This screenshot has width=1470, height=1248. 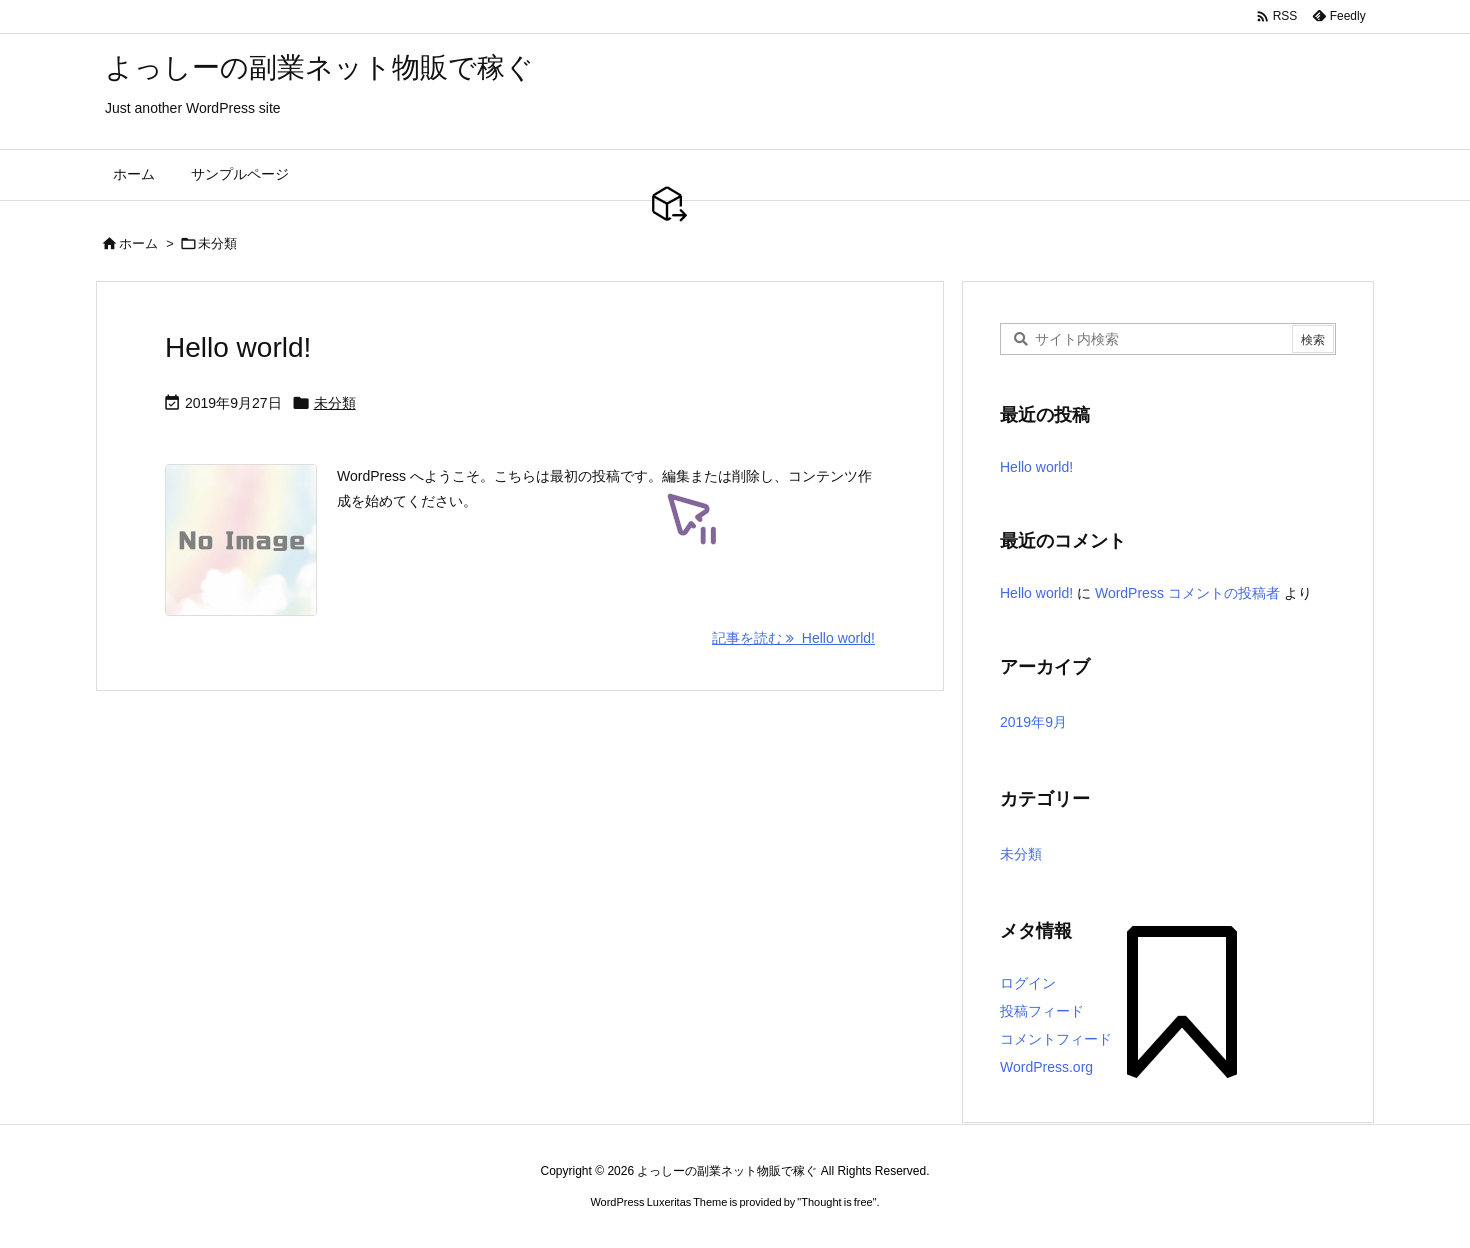 What do you see at coordinates (667, 204) in the screenshot?
I see `method with return value in code editor` at bounding box center [667, 204].